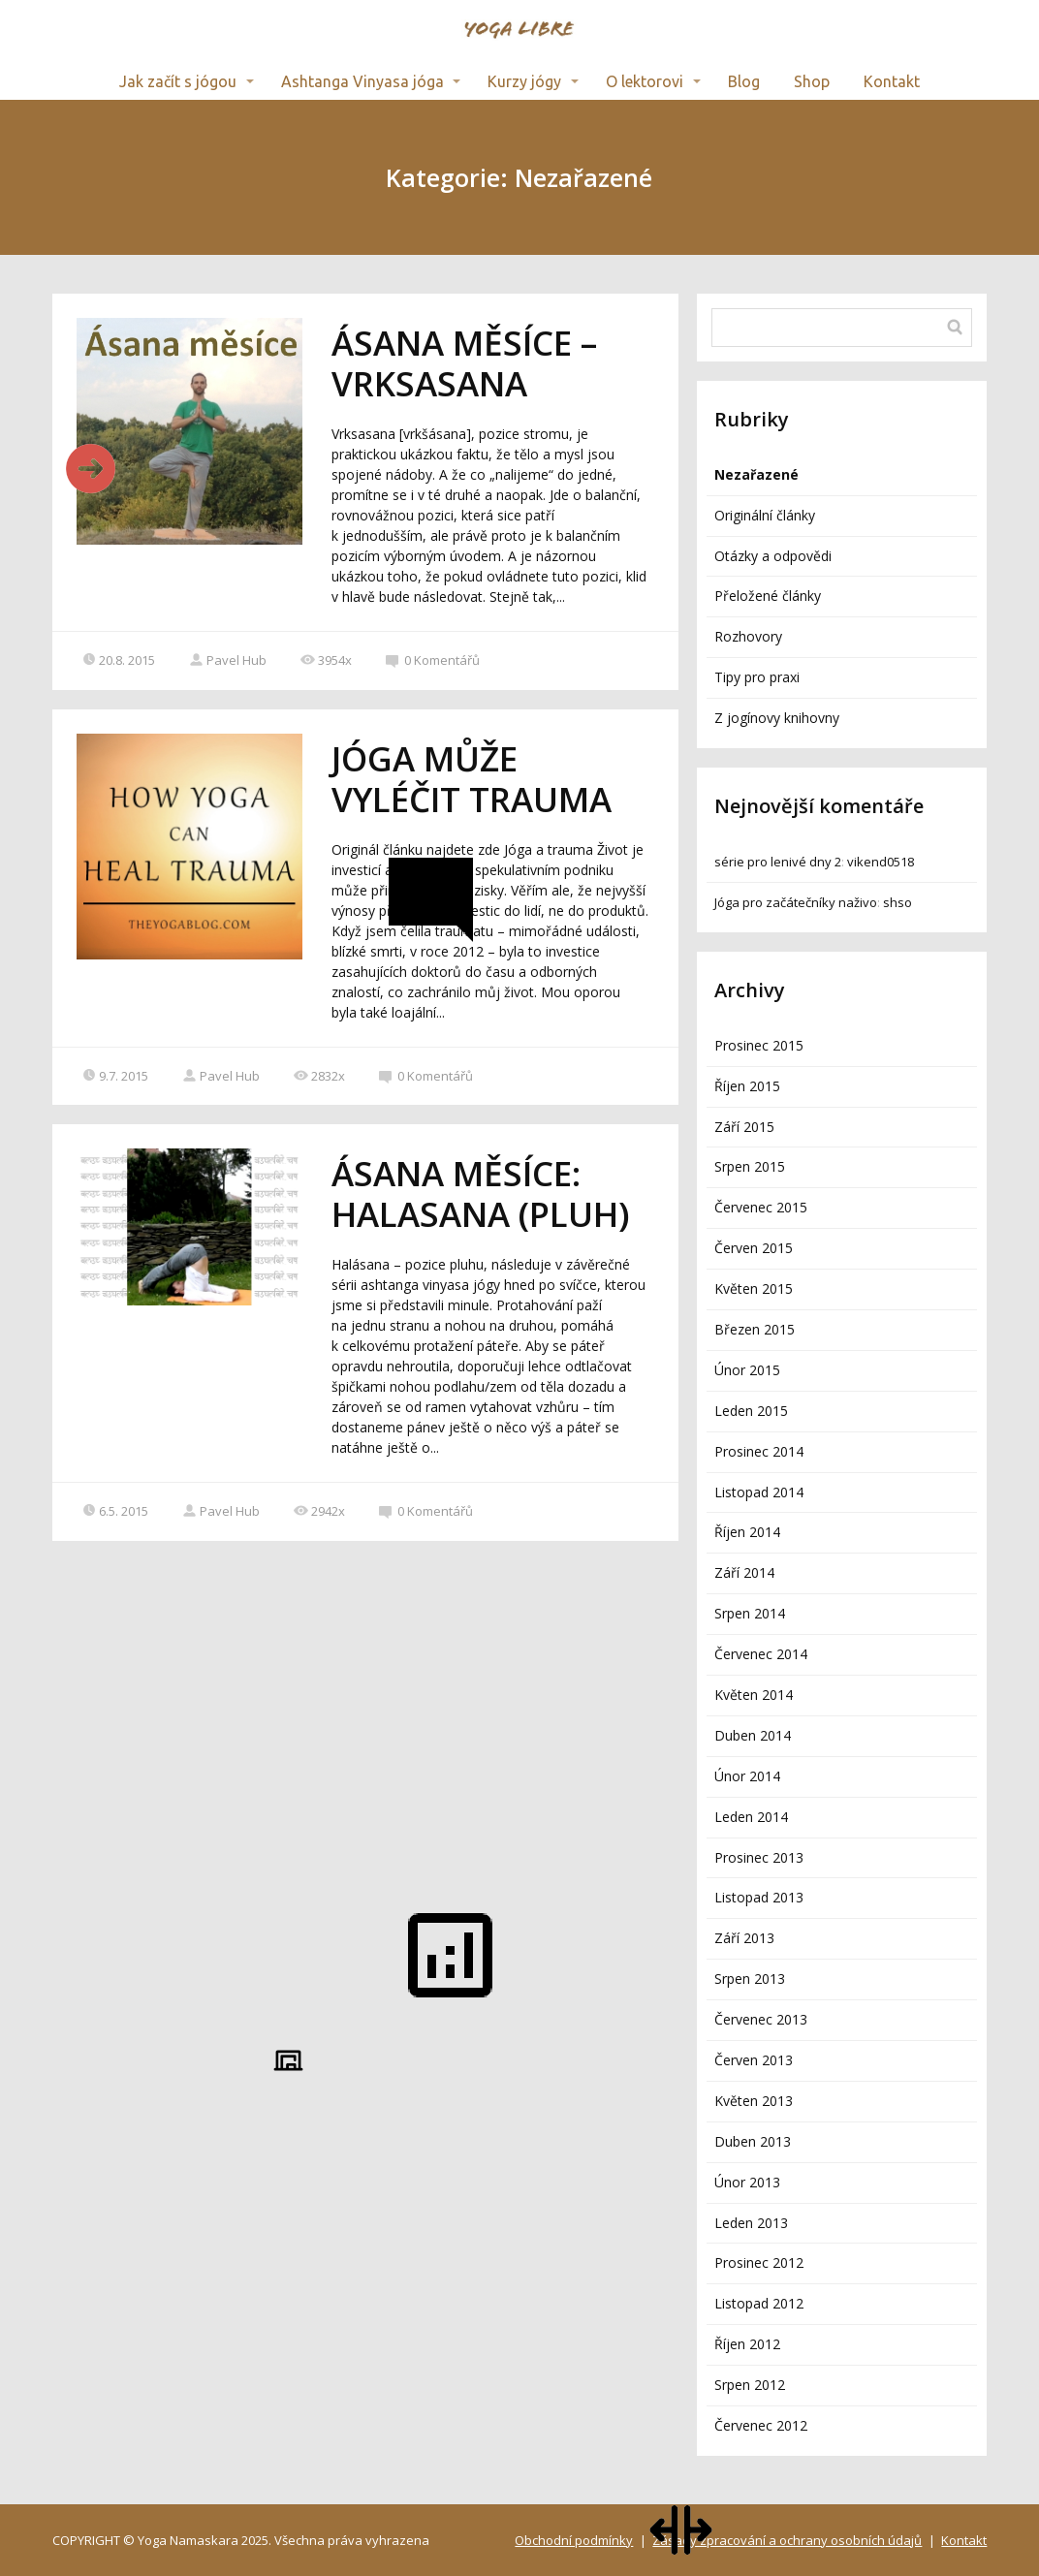 Image resolution: width=1039 pixels, height=2576 pixels. I want to click on split view horizontally, so click(680, 2529).